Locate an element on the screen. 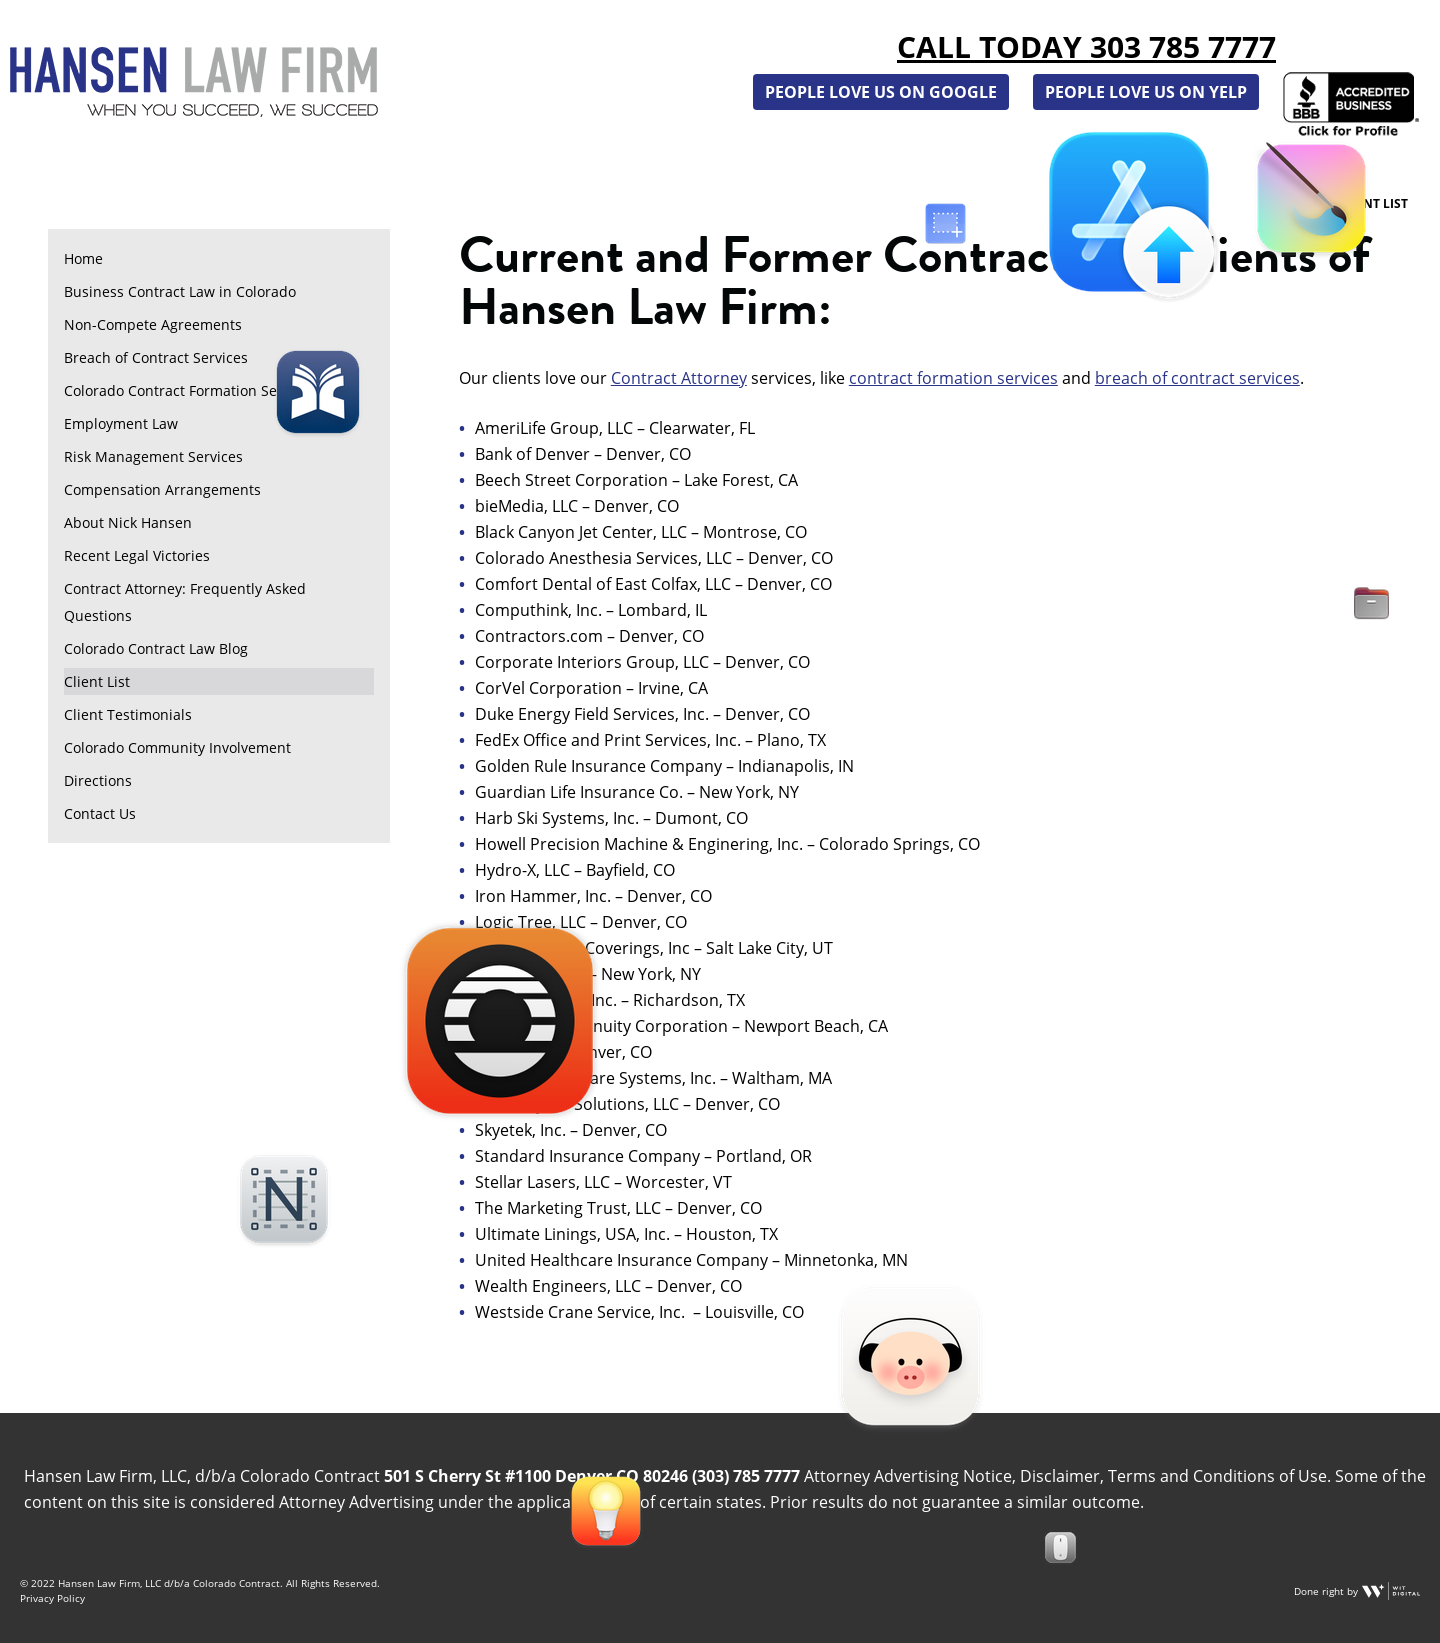 The width and height of the screenshot is (1440, 1643). open the file manager application is located at coordinates (1371, 602).